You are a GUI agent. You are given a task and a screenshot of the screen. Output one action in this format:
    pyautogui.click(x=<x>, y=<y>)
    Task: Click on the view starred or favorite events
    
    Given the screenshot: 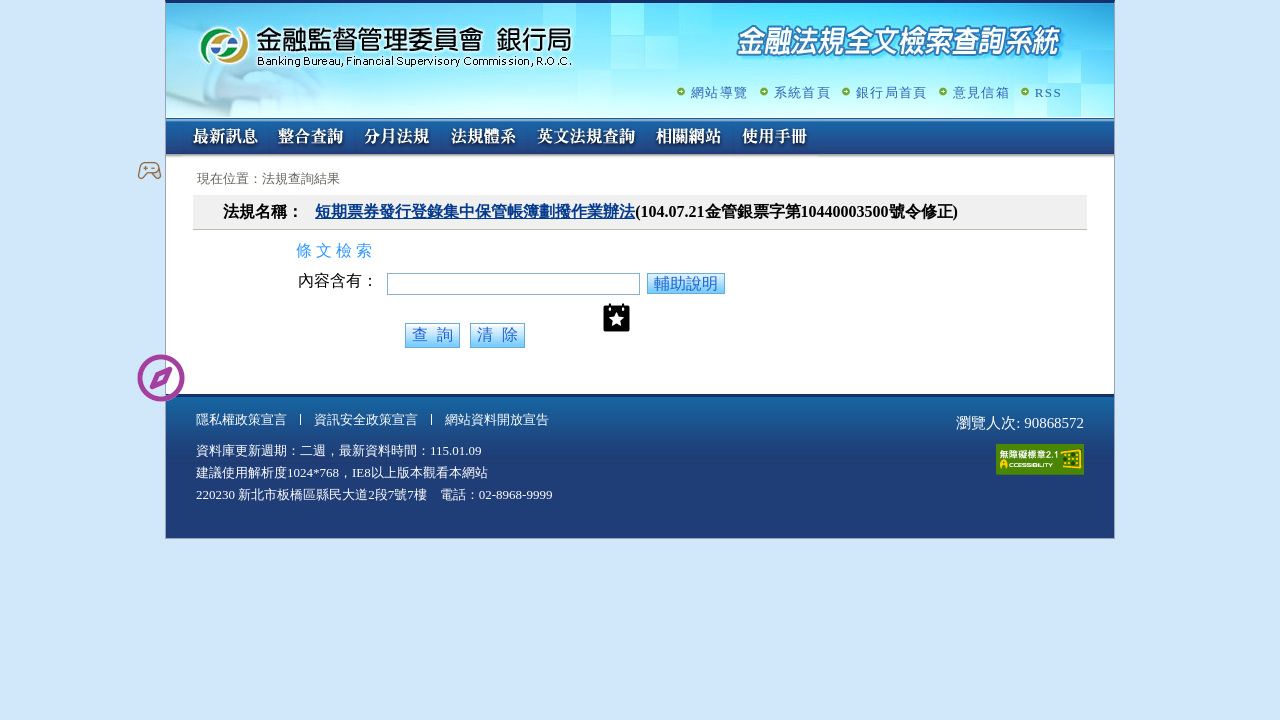 What is the action you would take?
    pyautogui.click(x=616, y=318)
    